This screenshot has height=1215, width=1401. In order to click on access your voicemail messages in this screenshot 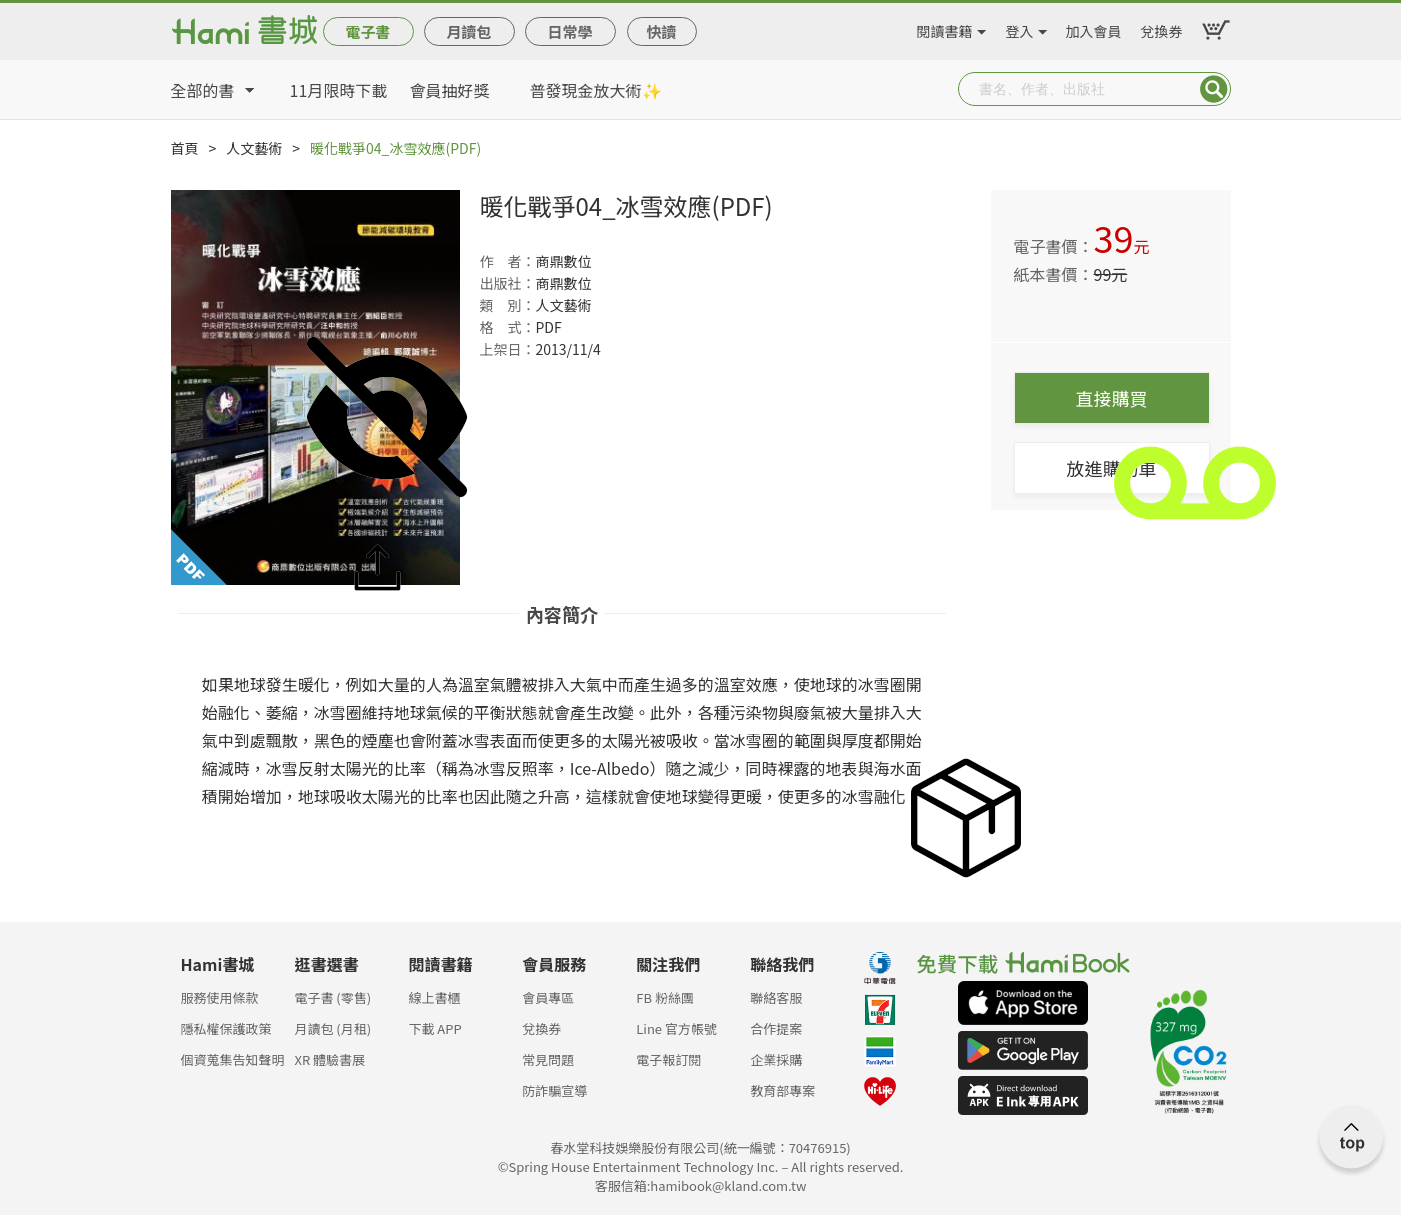, I will do `click(1195, 487)`.